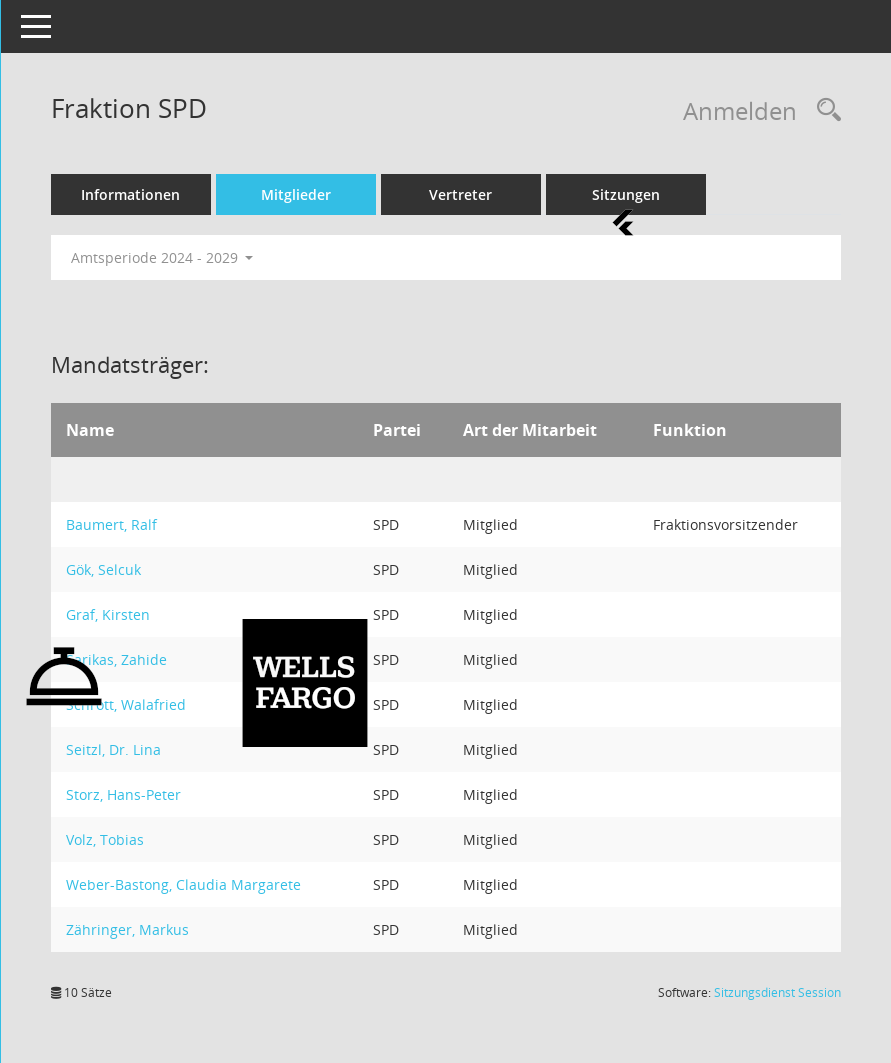 This screenshot has height=1063, width=891. What do you see at coordinates (64, 678) in the screenshot?
I see `request customer service or support` at bounding box center [64, 678].